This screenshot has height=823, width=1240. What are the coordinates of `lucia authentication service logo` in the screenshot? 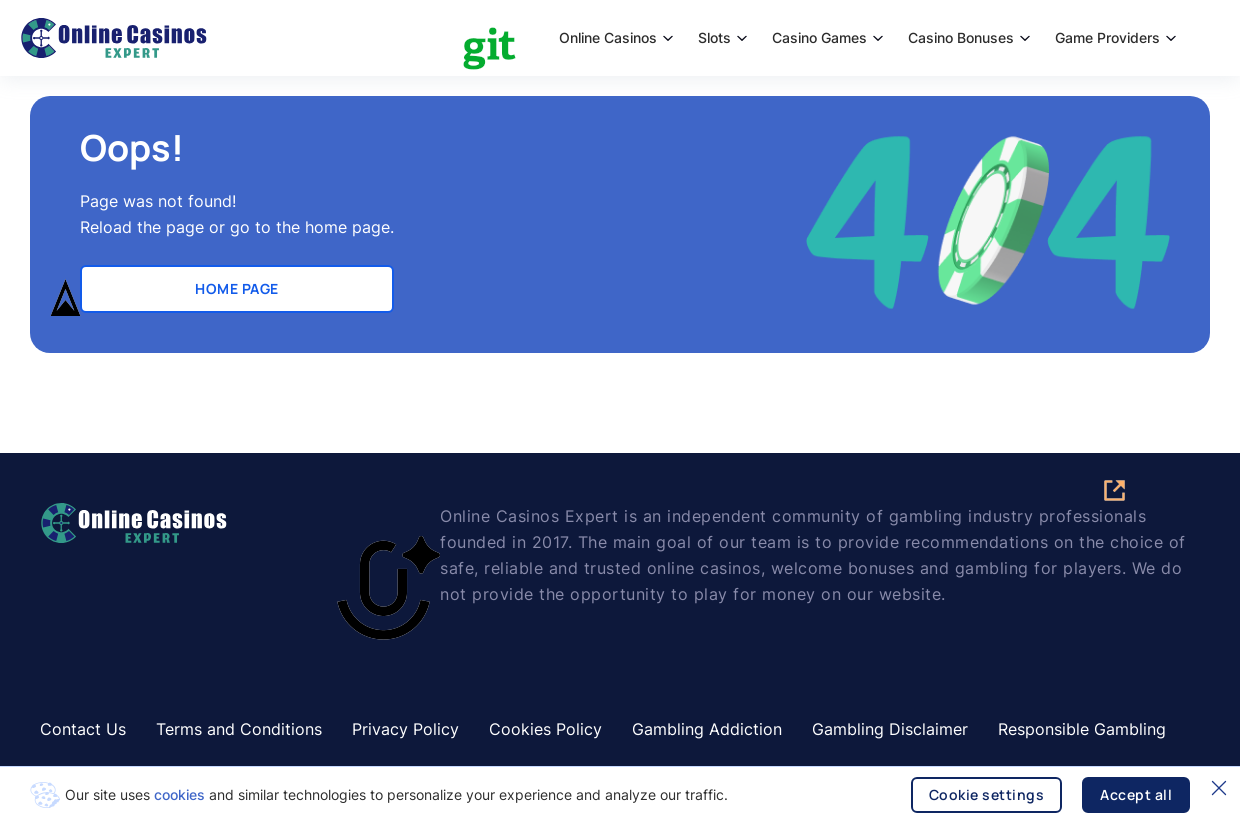 It's located at (65, 297).